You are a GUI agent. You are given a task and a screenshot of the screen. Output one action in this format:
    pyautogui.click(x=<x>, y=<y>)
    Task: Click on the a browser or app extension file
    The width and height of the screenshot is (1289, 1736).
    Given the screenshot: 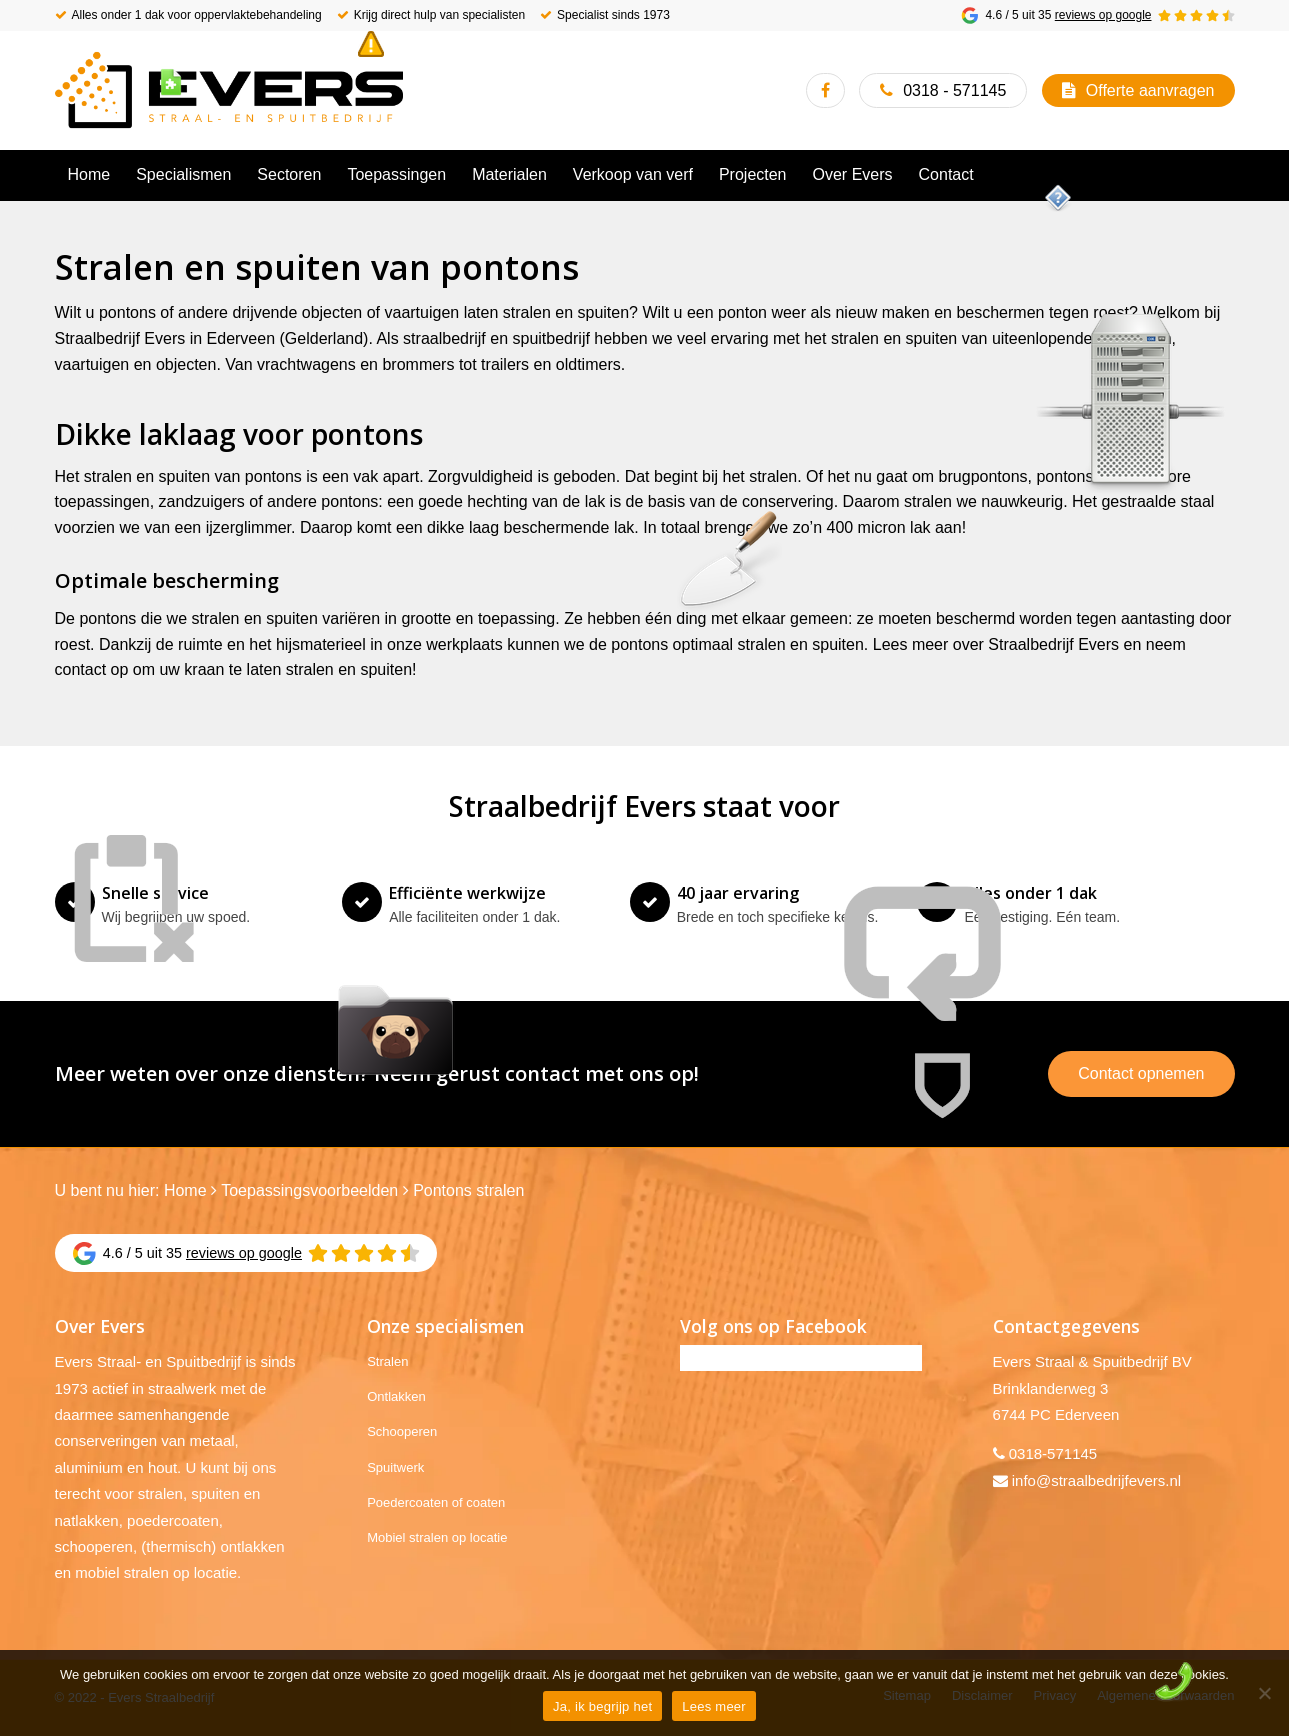 What is the action you would take?
    pyautogui.click(x=197, y=82)
    